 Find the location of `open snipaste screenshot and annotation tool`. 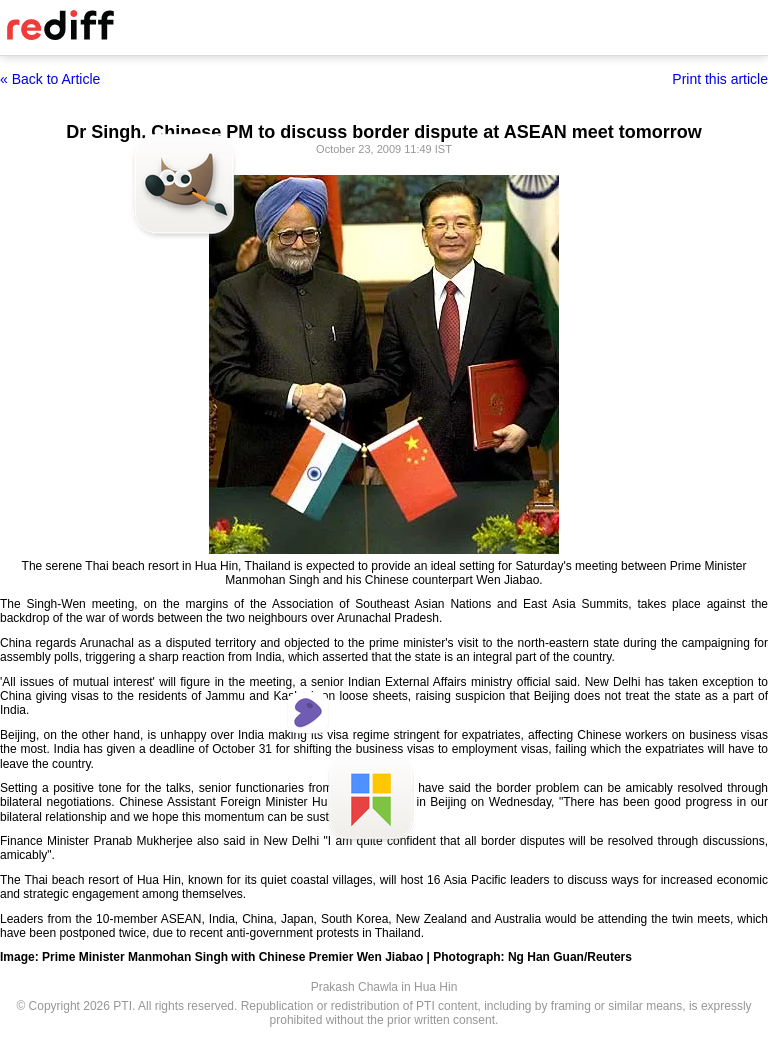

open snipaste screenshot and annotation tool is located at coordinates (371, 797).